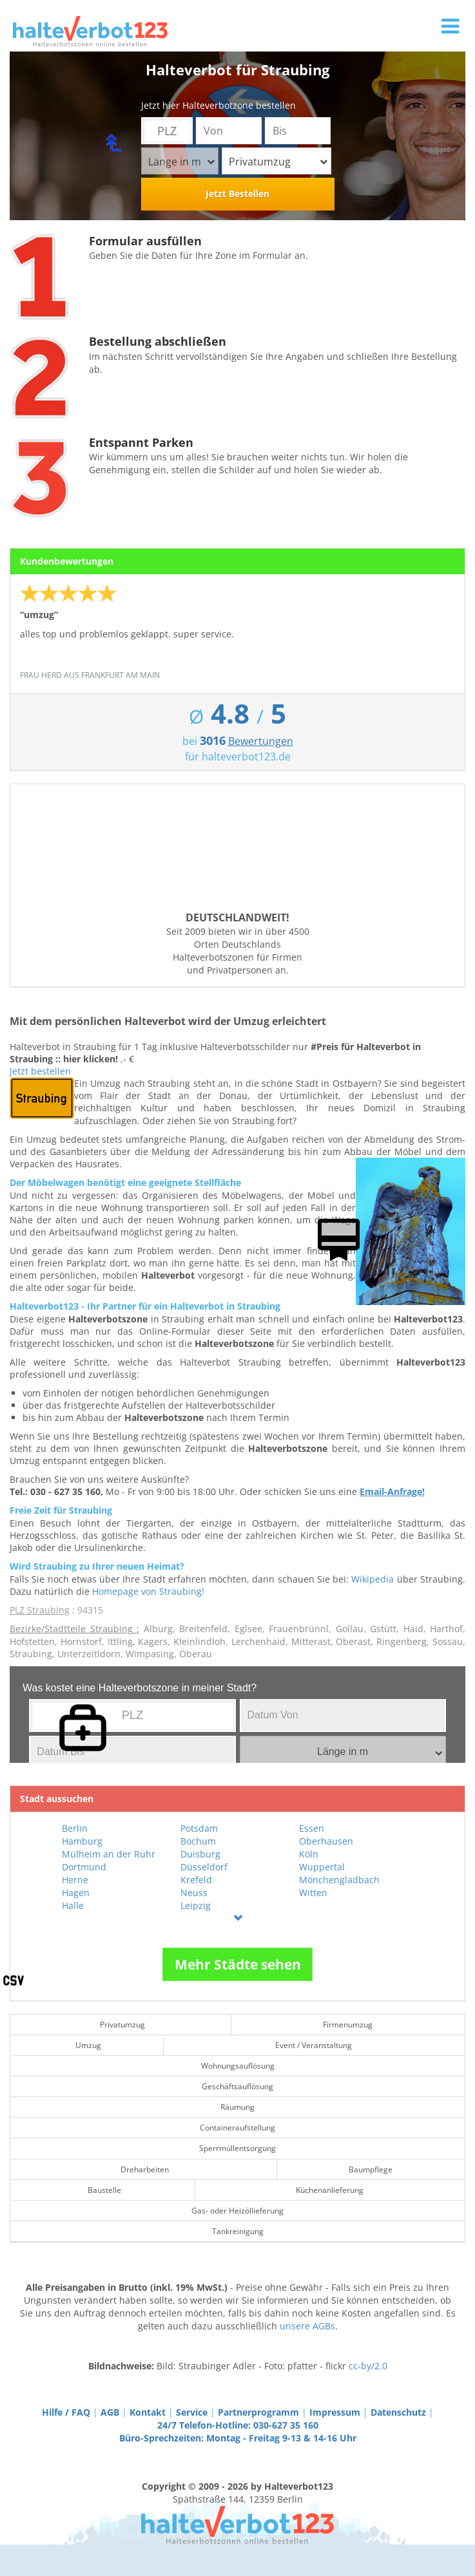  Describe the element at coordinates (82, 1727) in the screenshot. I see `access health or medical resources` at that location.